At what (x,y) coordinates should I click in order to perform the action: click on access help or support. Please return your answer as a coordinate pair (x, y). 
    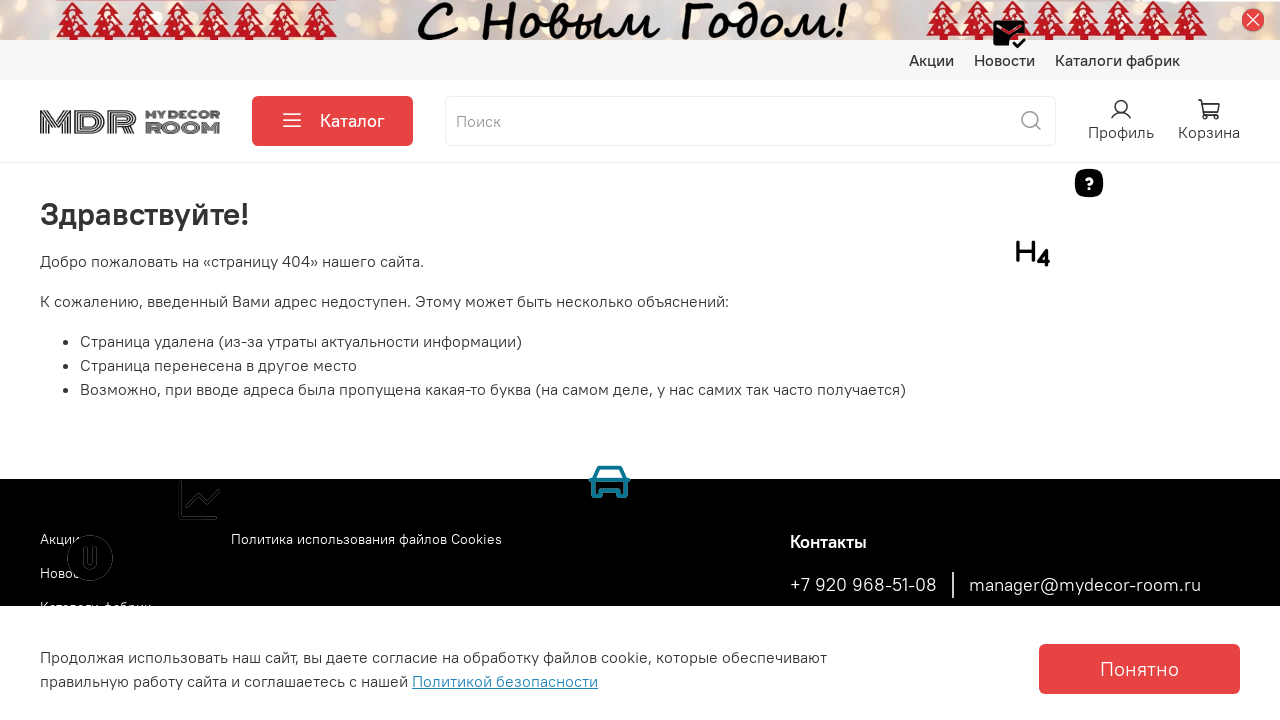
    Looking at the image, I should click on (1089, 183).